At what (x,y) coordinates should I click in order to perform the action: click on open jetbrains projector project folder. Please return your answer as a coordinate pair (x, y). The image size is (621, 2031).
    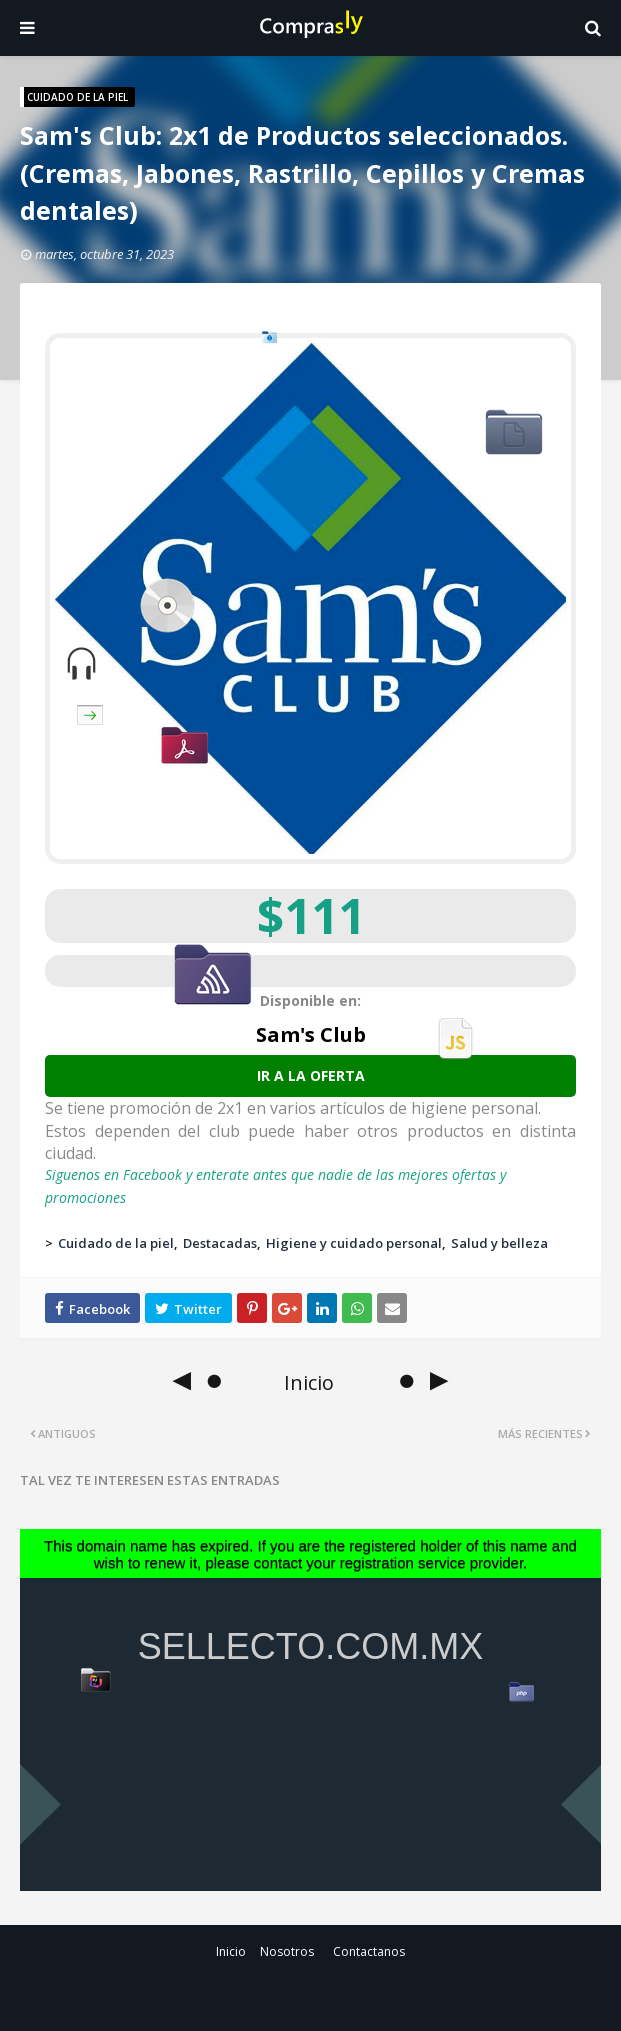
    Looking at the image, I should click on (95, 1680).